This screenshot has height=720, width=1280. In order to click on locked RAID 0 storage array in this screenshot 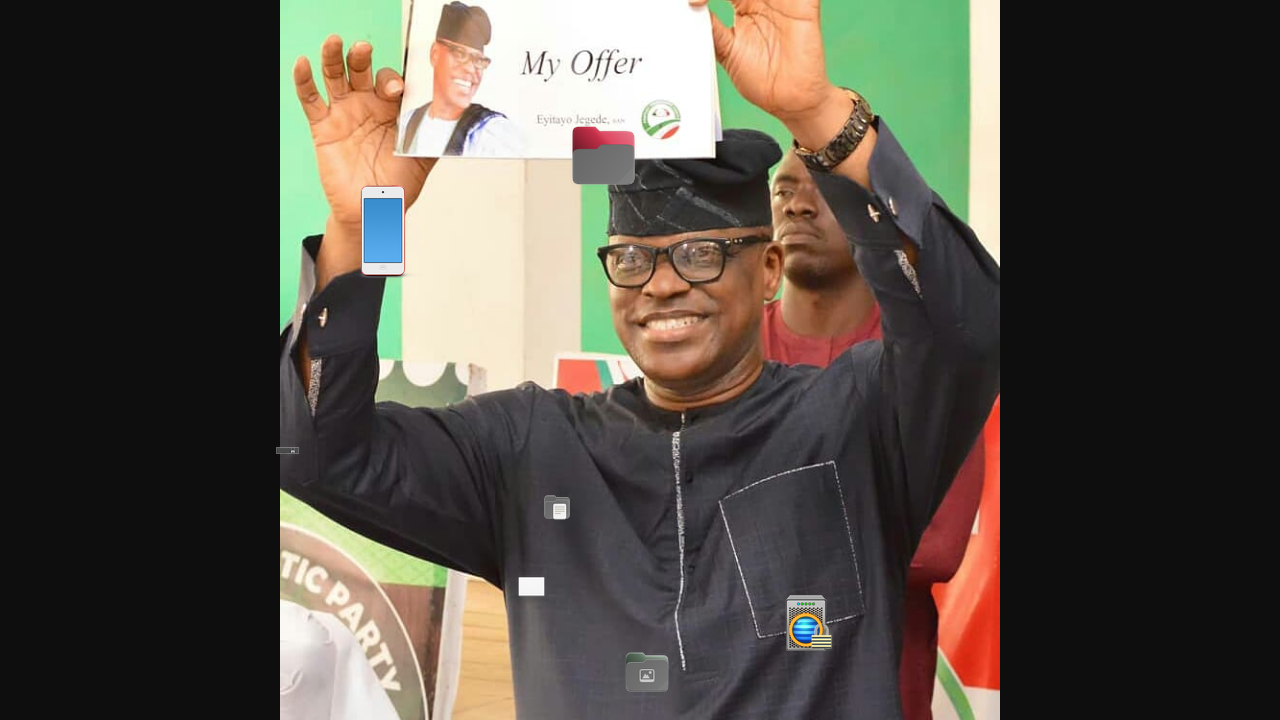, I will do `click(806, 623)`.